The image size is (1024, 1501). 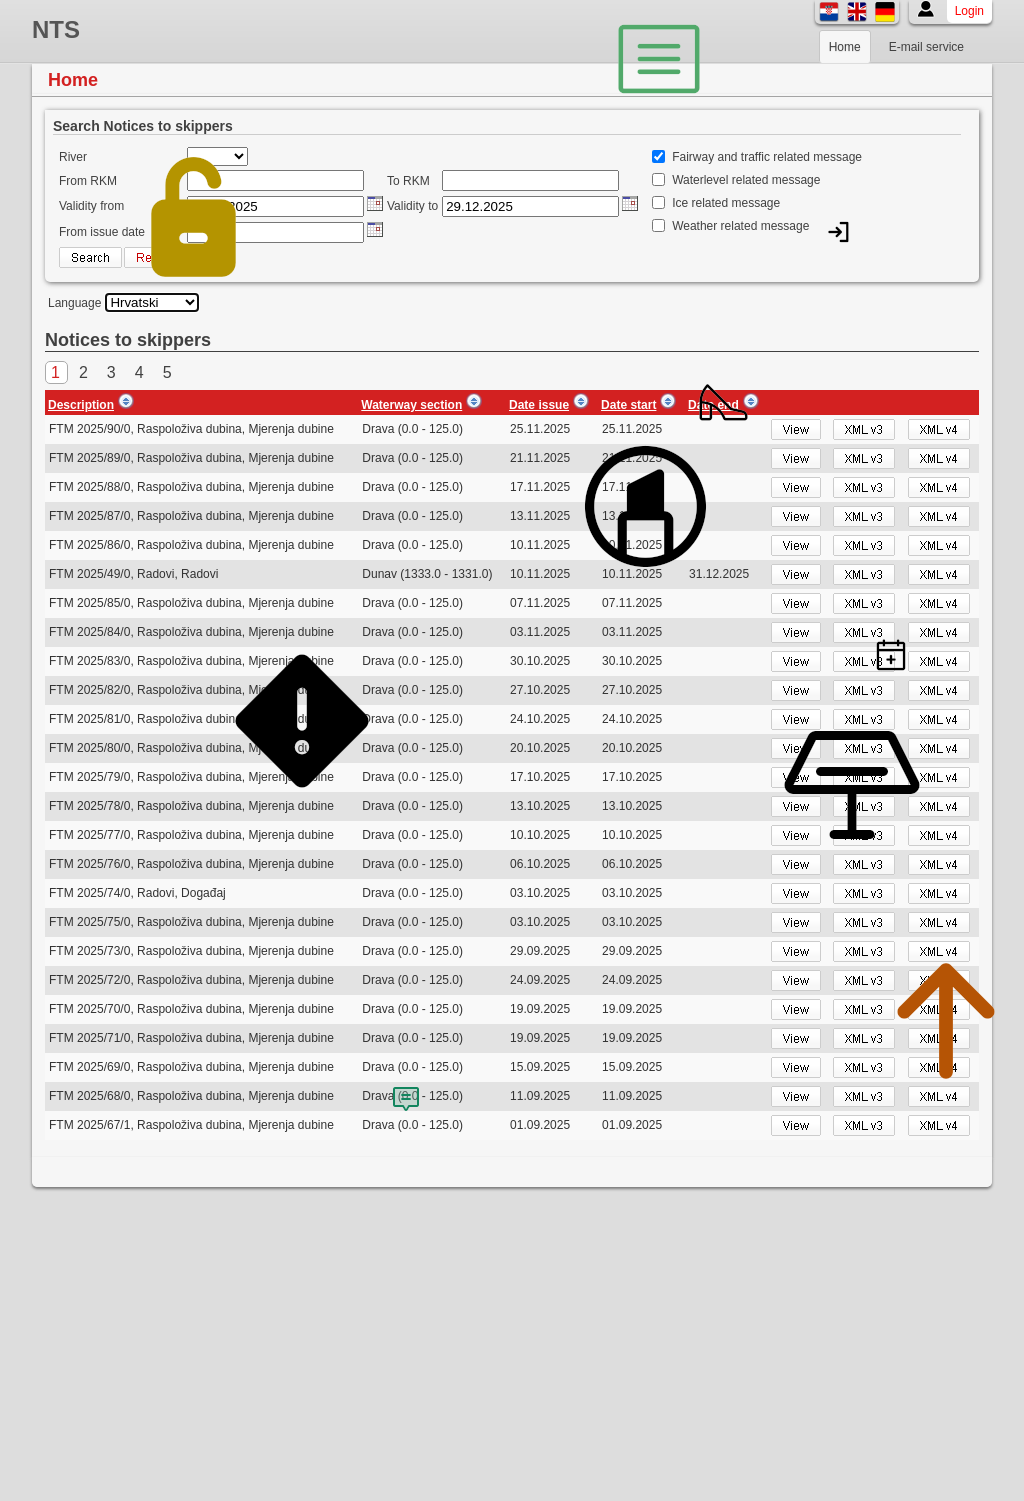 What do you see at coordinates (721, 404) in the screenshot?
I see `browse women's footwear category` at bounding box center [721, 404].